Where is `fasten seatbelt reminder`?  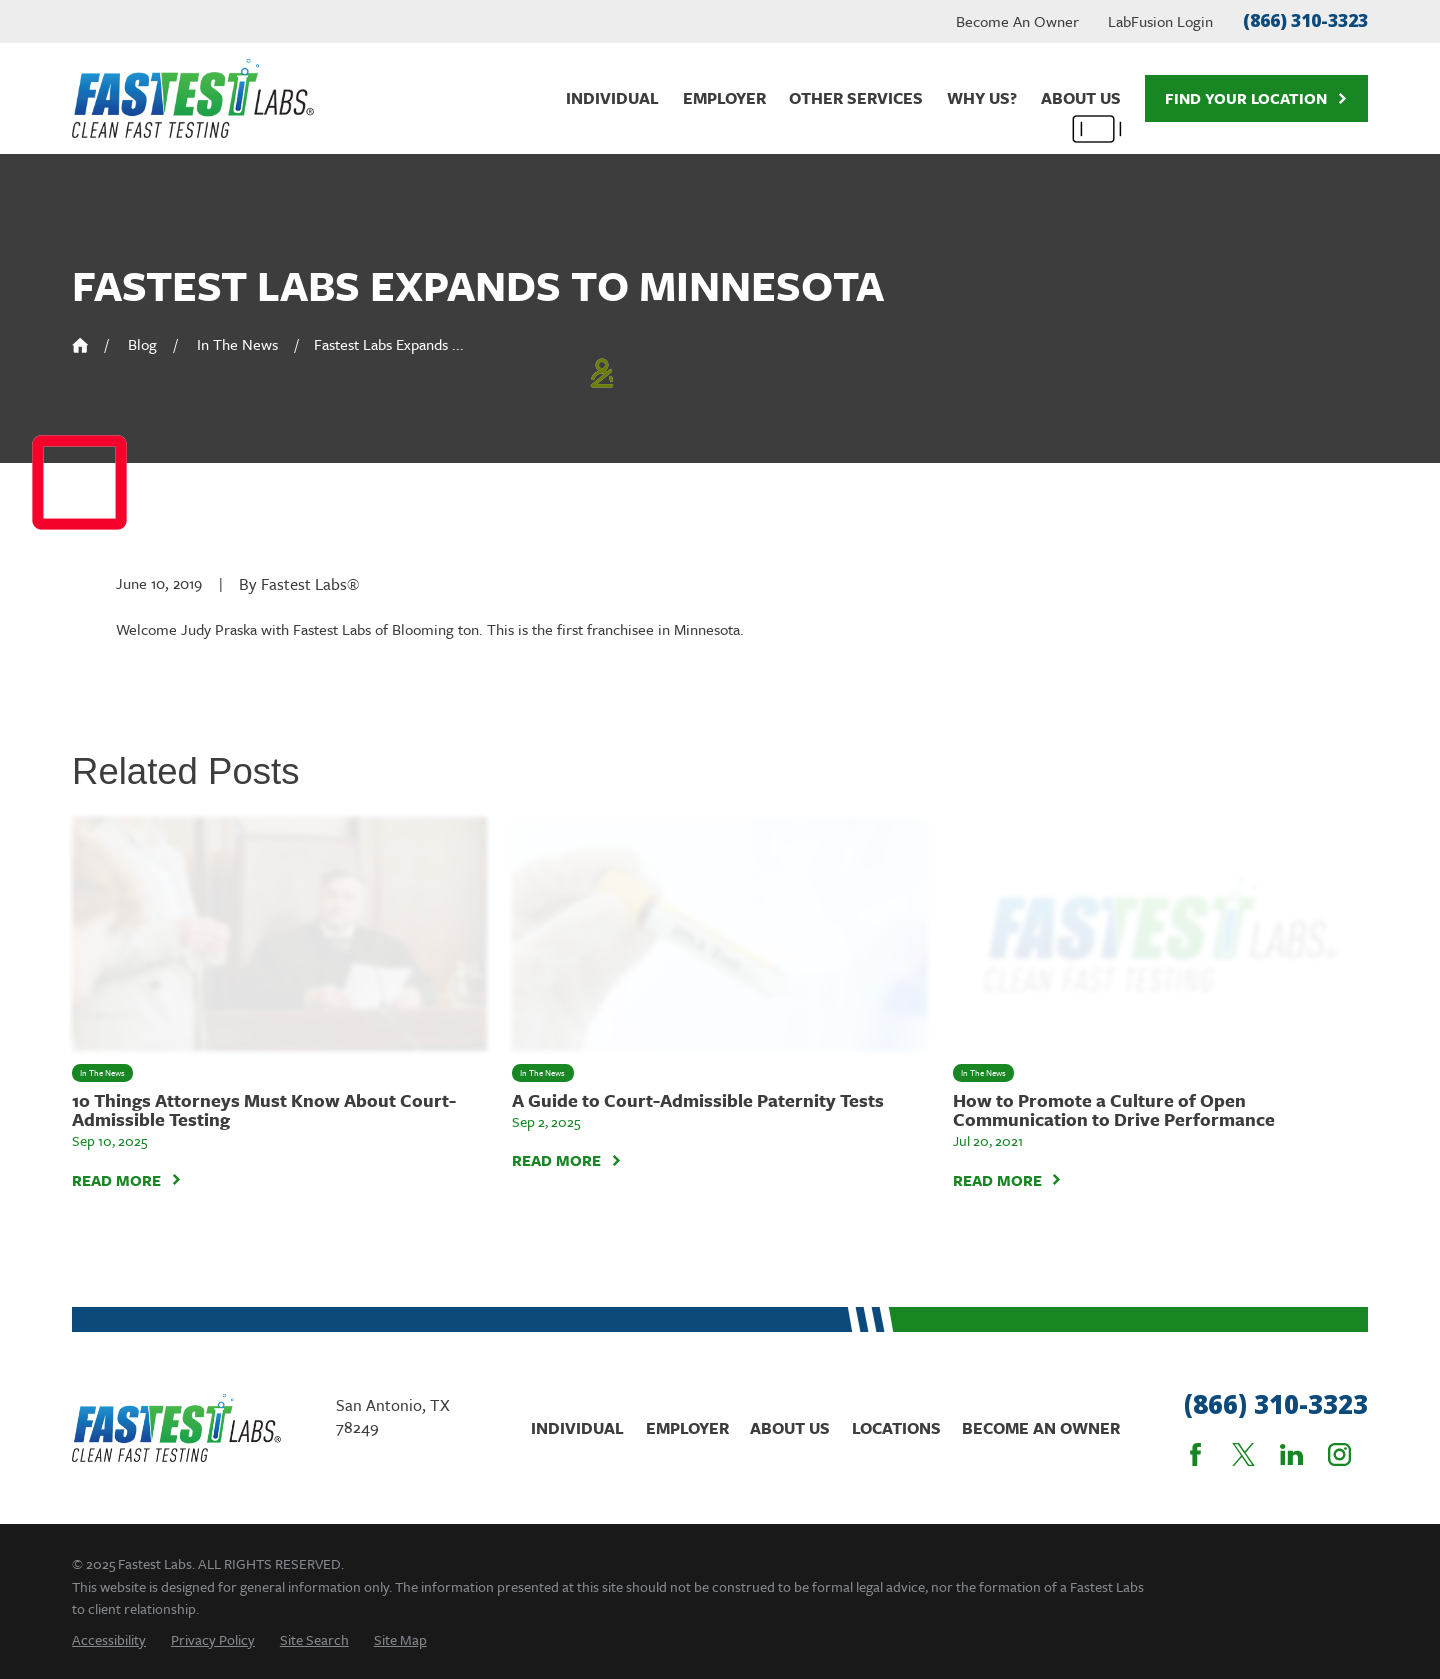
fasten seatbelt reminder is located at coordinates (602, 373).